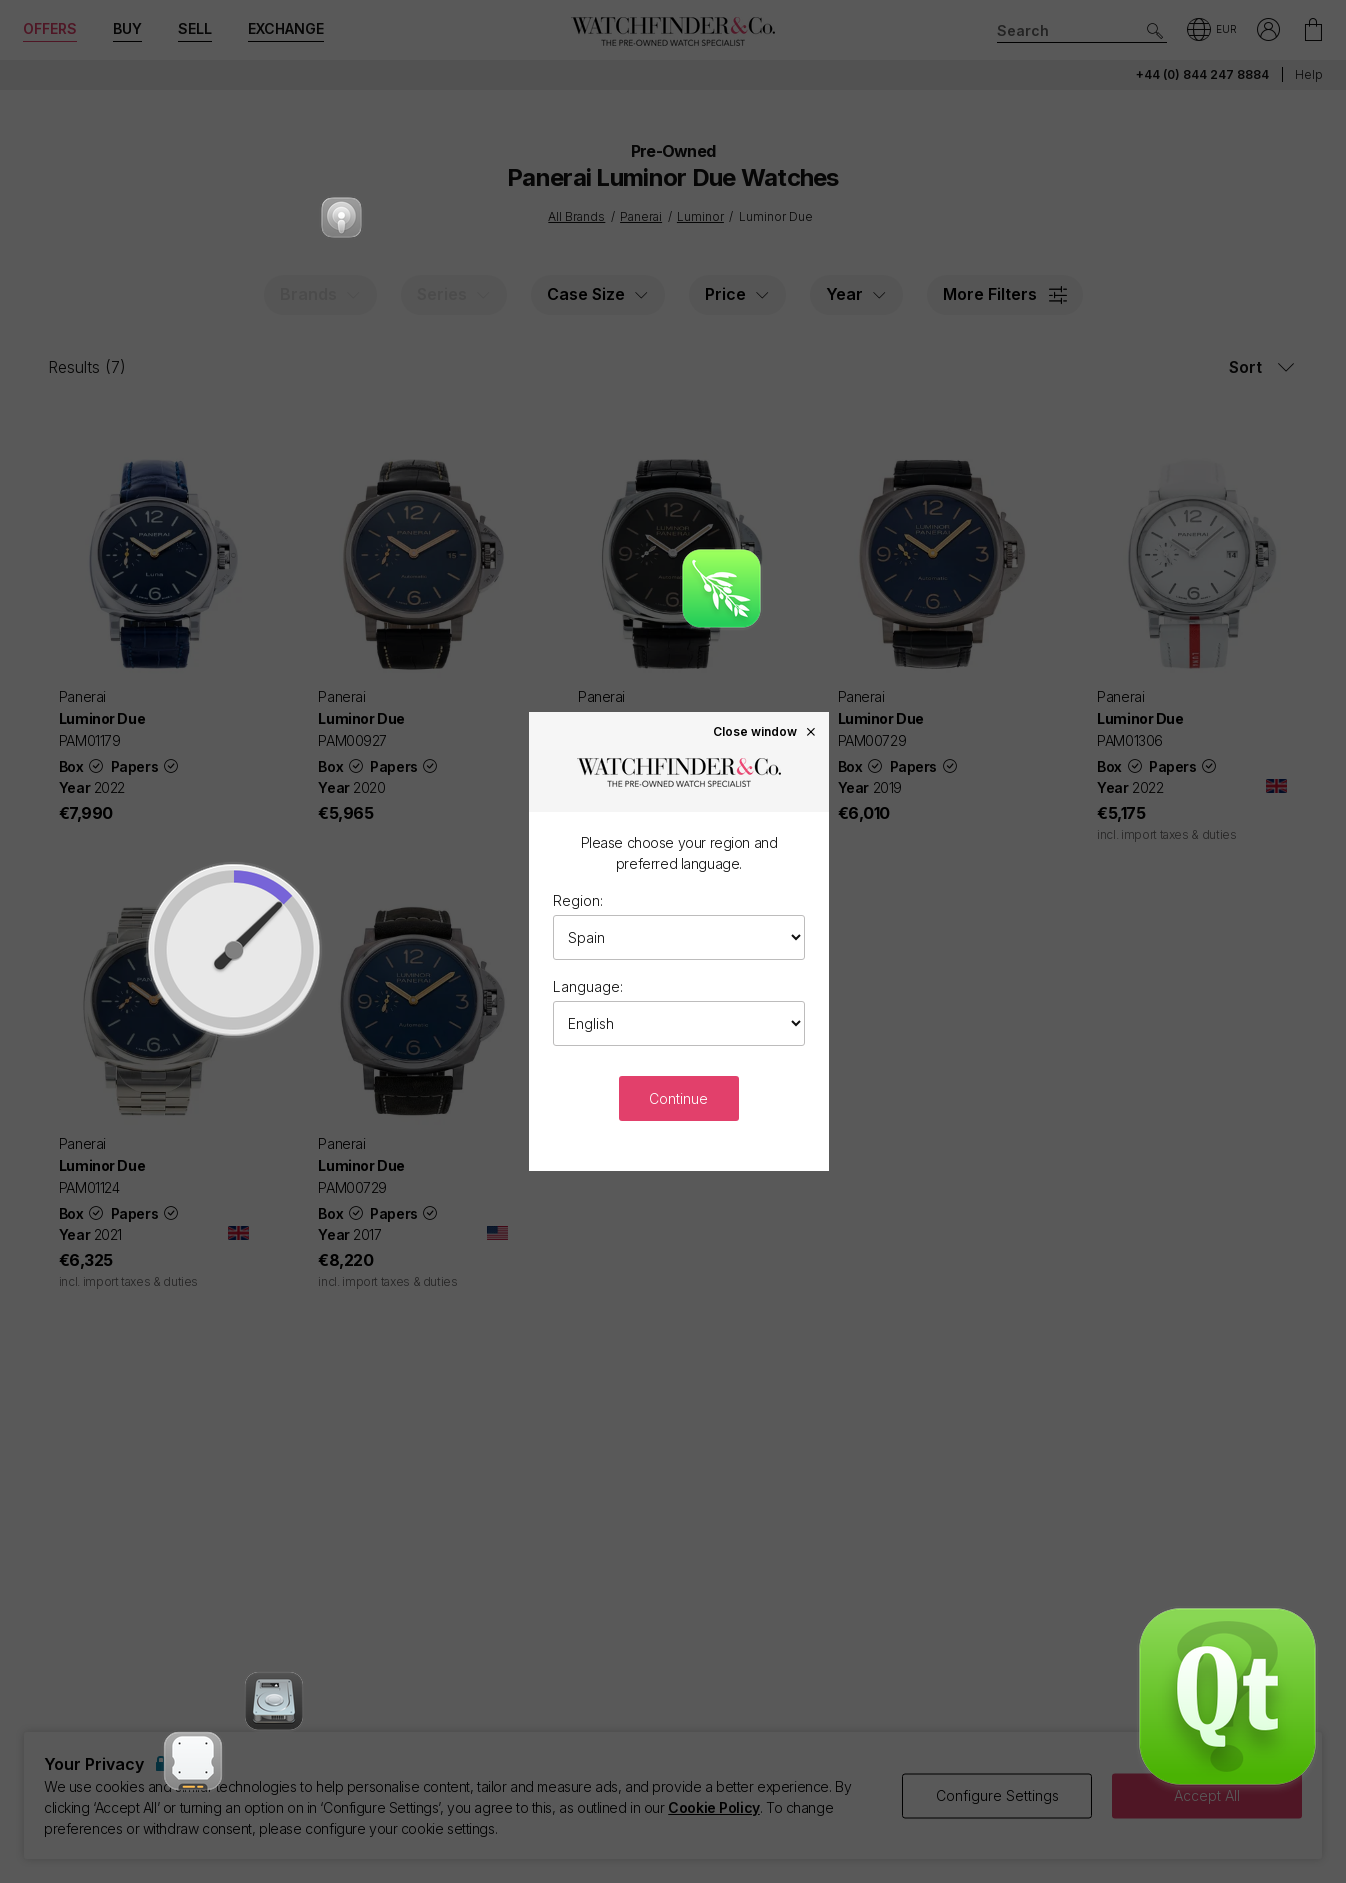 This screenshot has height=1883, width=1346. I want to click on open olive video editor, so click(721, 588).